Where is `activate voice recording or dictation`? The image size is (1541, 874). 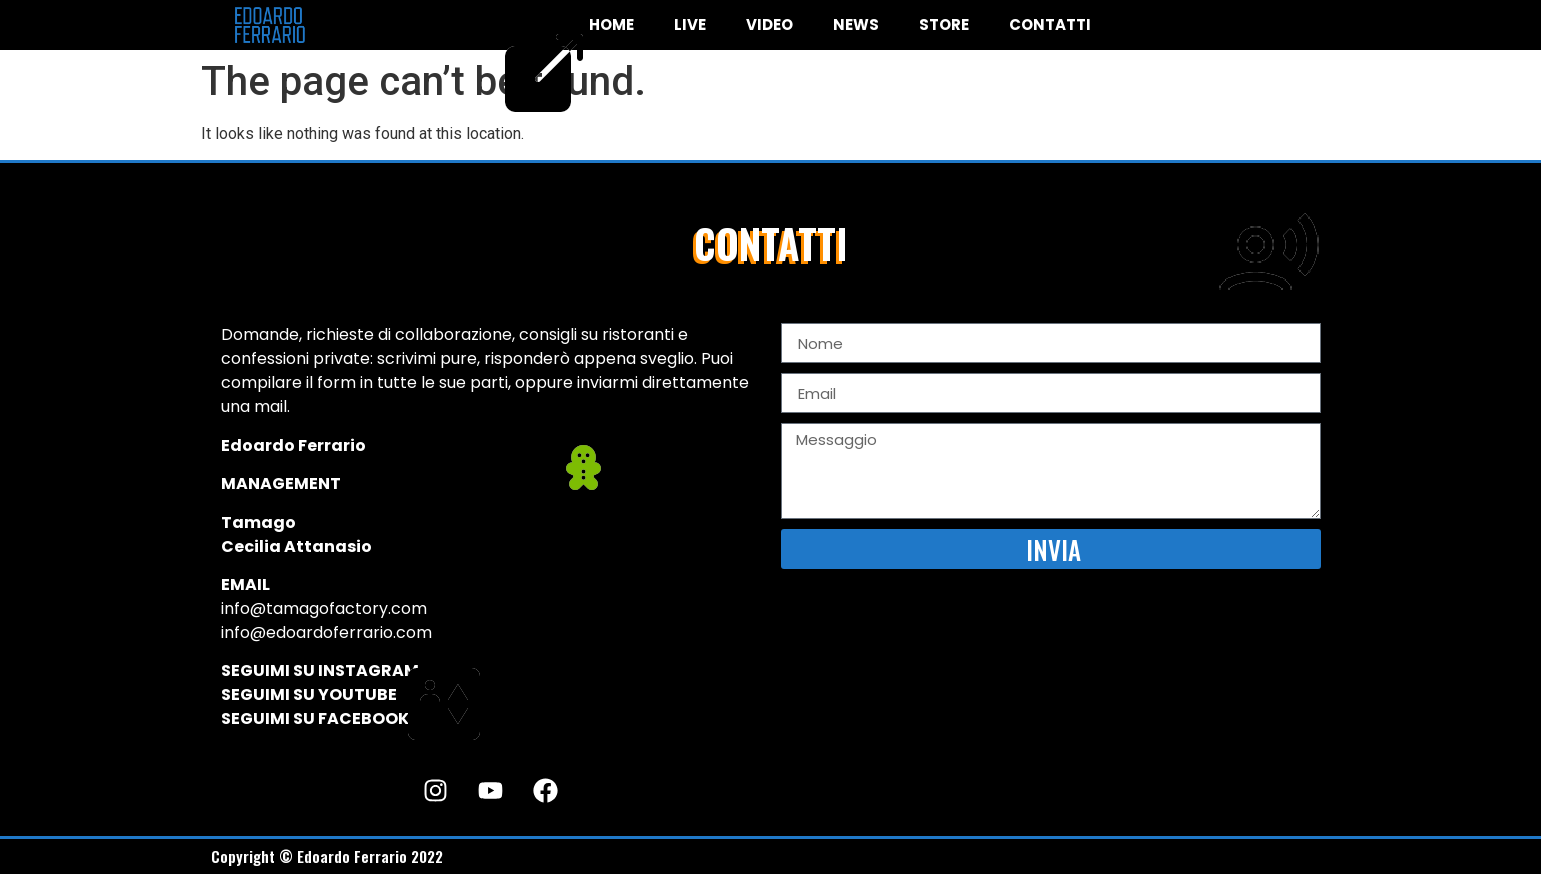 activate voice recording or dictation is located at coordinates (1269, 258).